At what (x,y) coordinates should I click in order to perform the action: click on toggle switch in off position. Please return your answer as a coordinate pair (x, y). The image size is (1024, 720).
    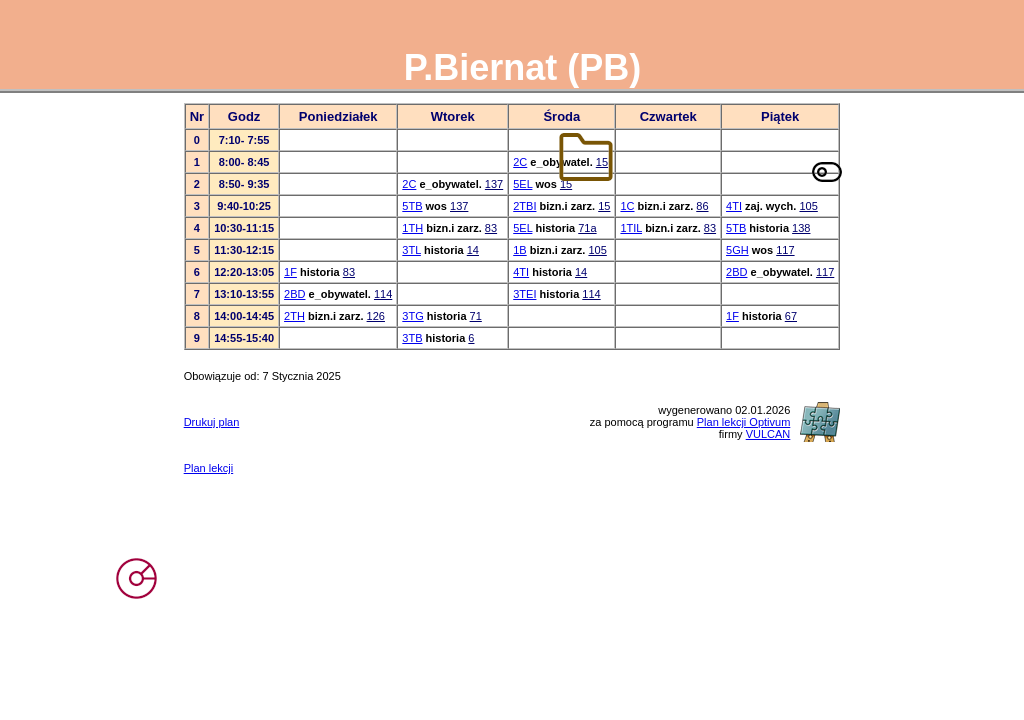
    Looking at the image, I should click on (827, 172).